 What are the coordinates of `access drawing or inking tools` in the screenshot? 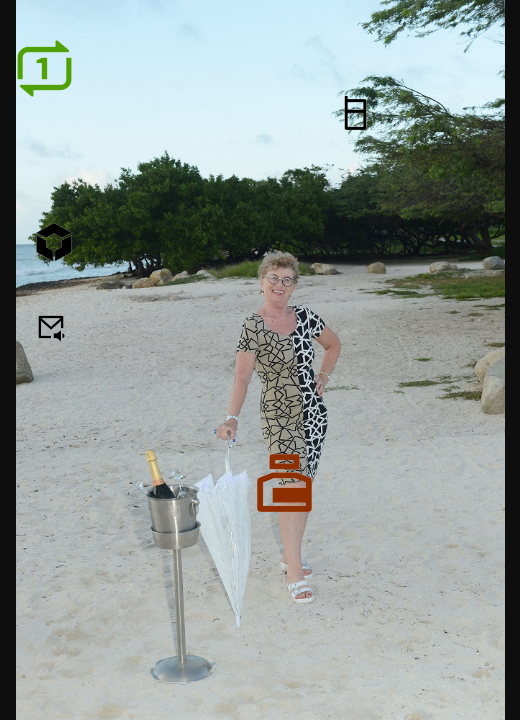 It's located at (284, 481).